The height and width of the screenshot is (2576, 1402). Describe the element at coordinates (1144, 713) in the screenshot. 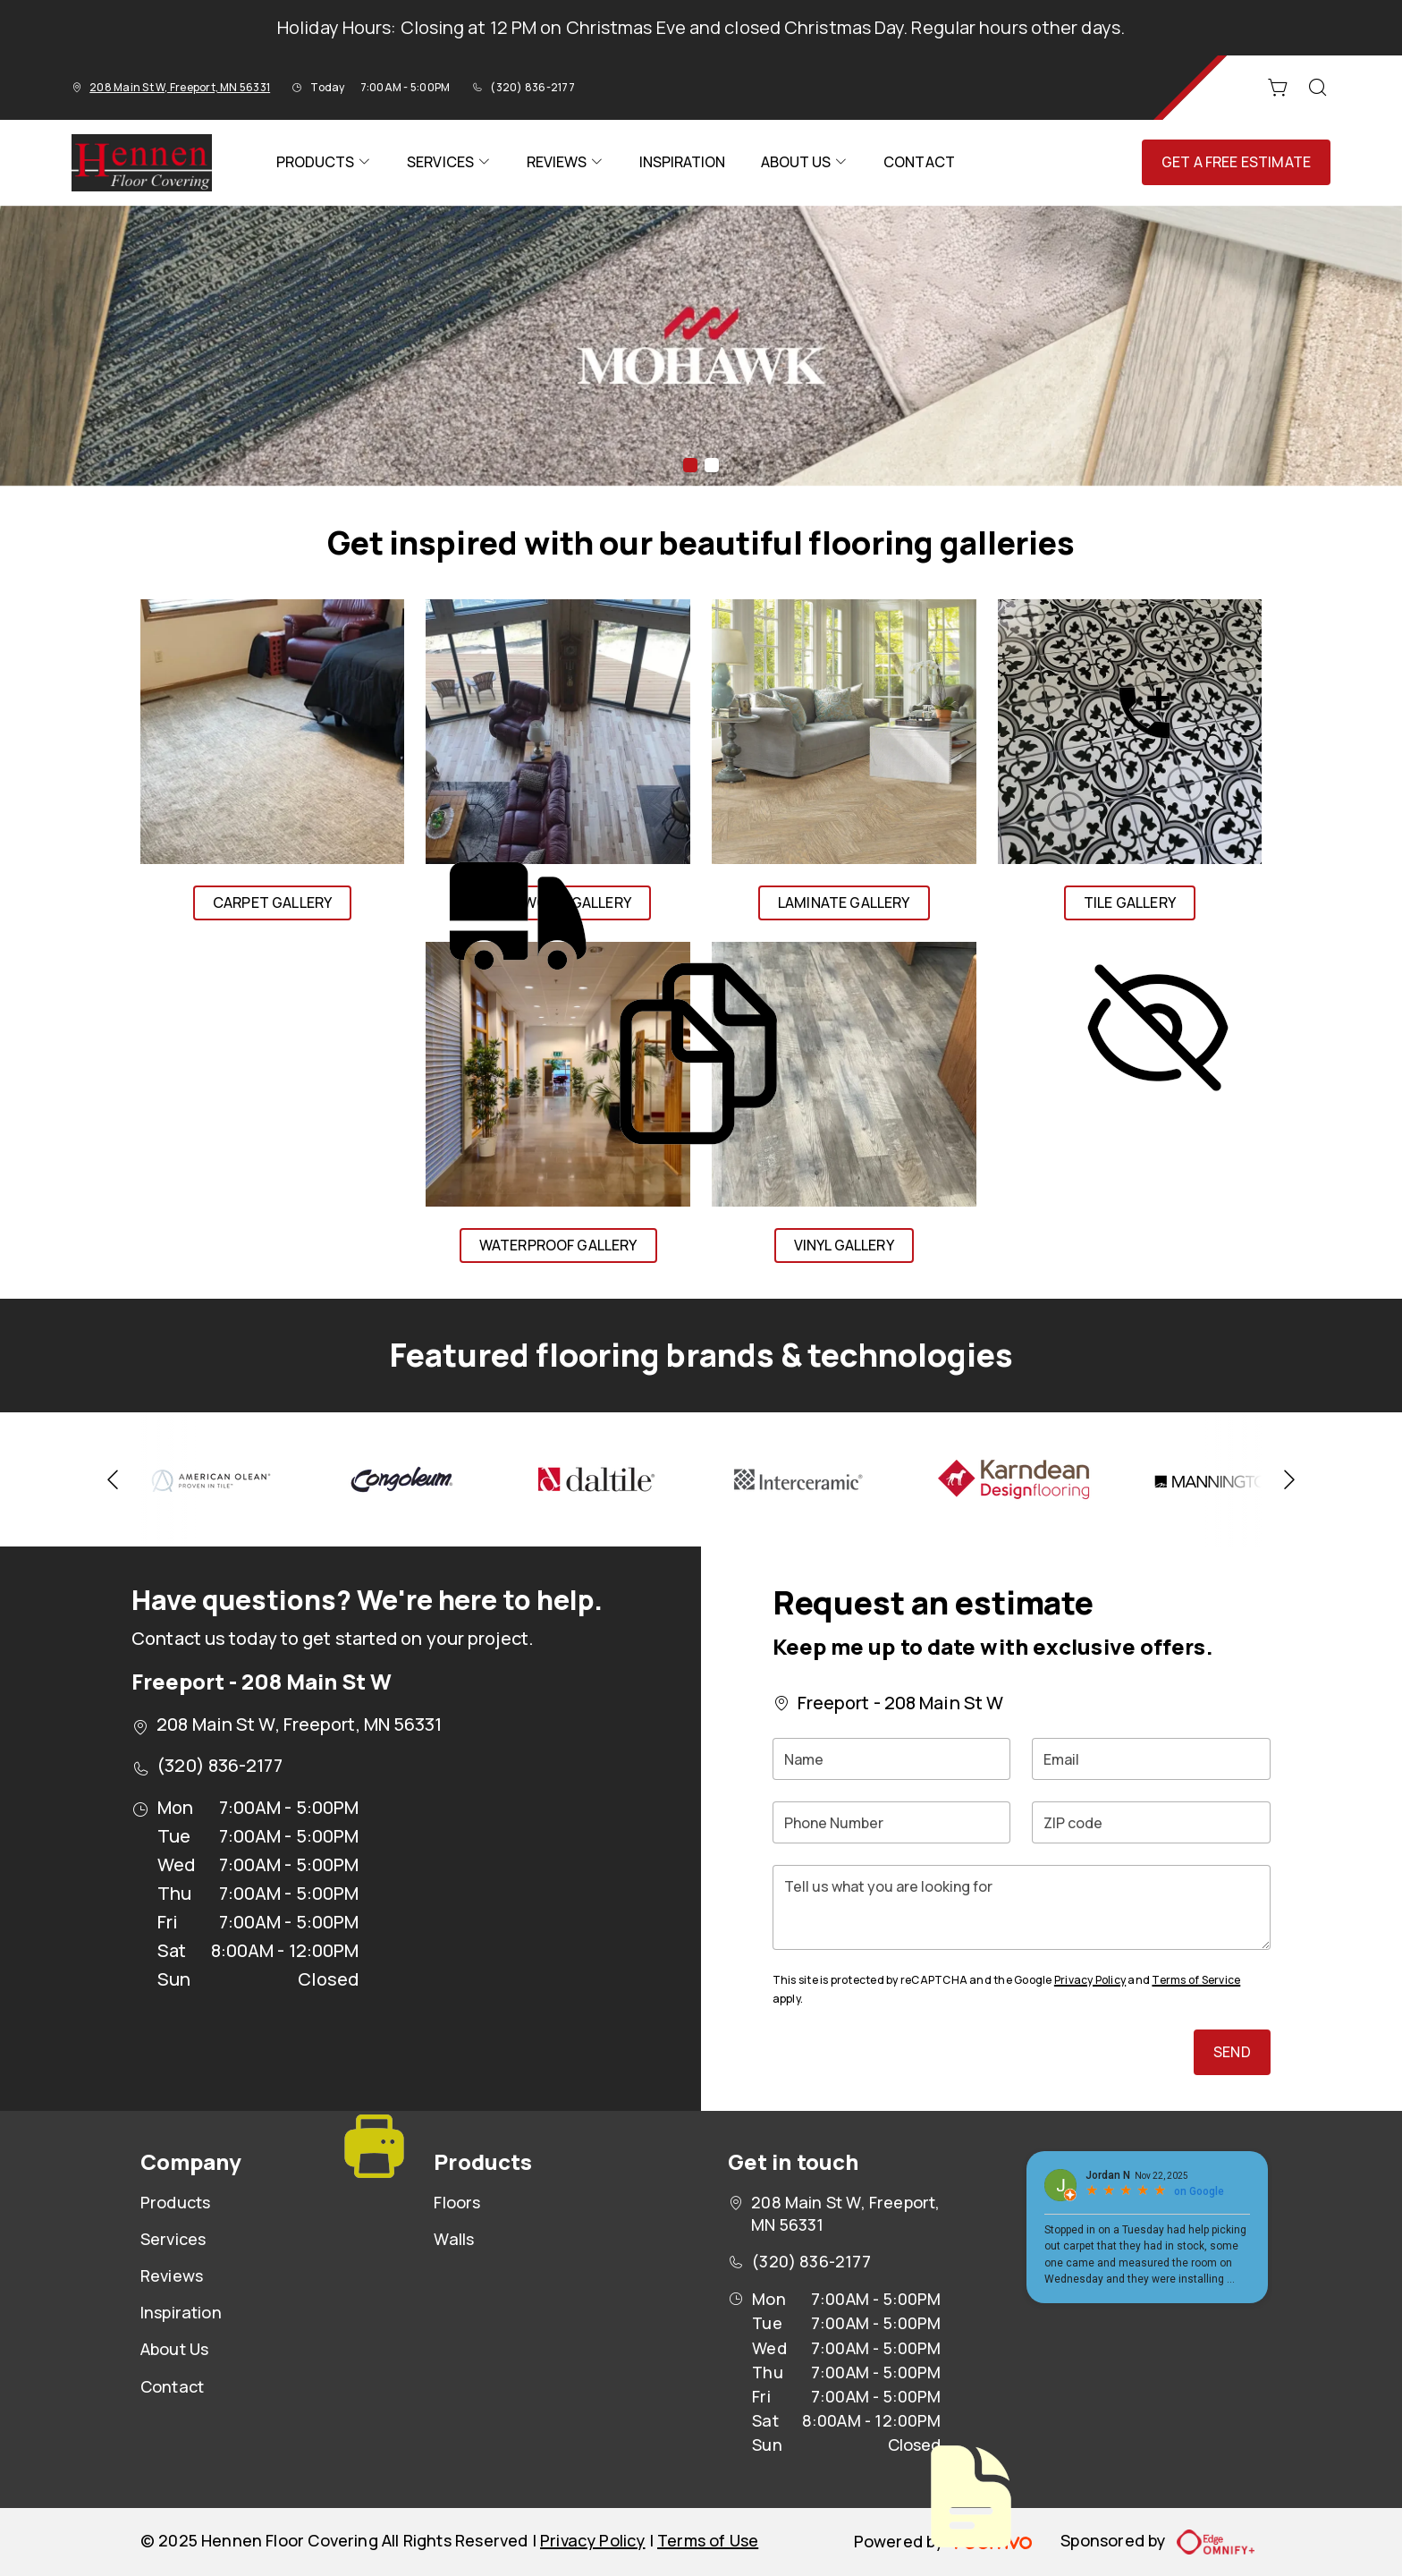

I see `add a new contact to your phone` at that location.